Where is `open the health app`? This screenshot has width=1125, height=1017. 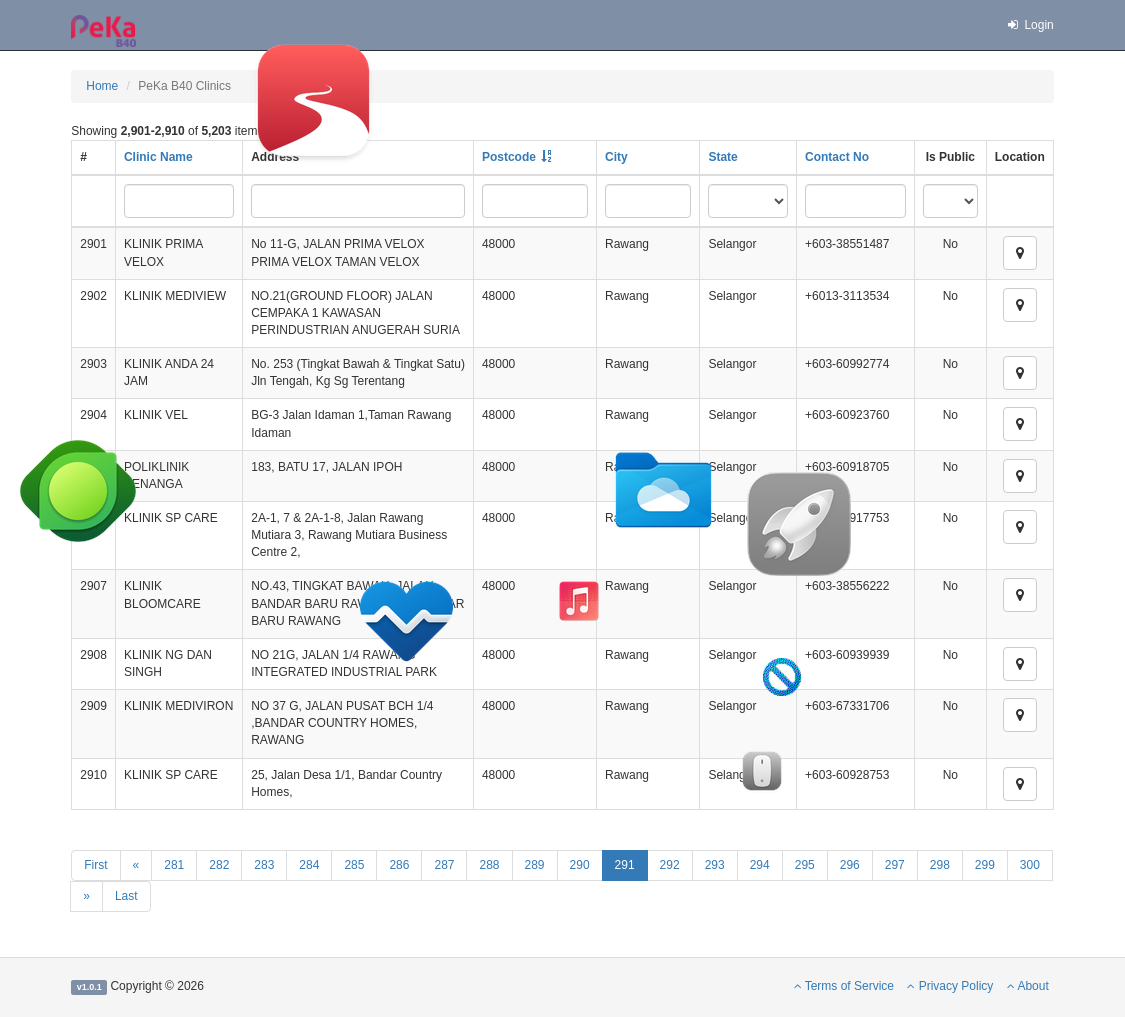 open the health app is located at coordinates (406, 620).